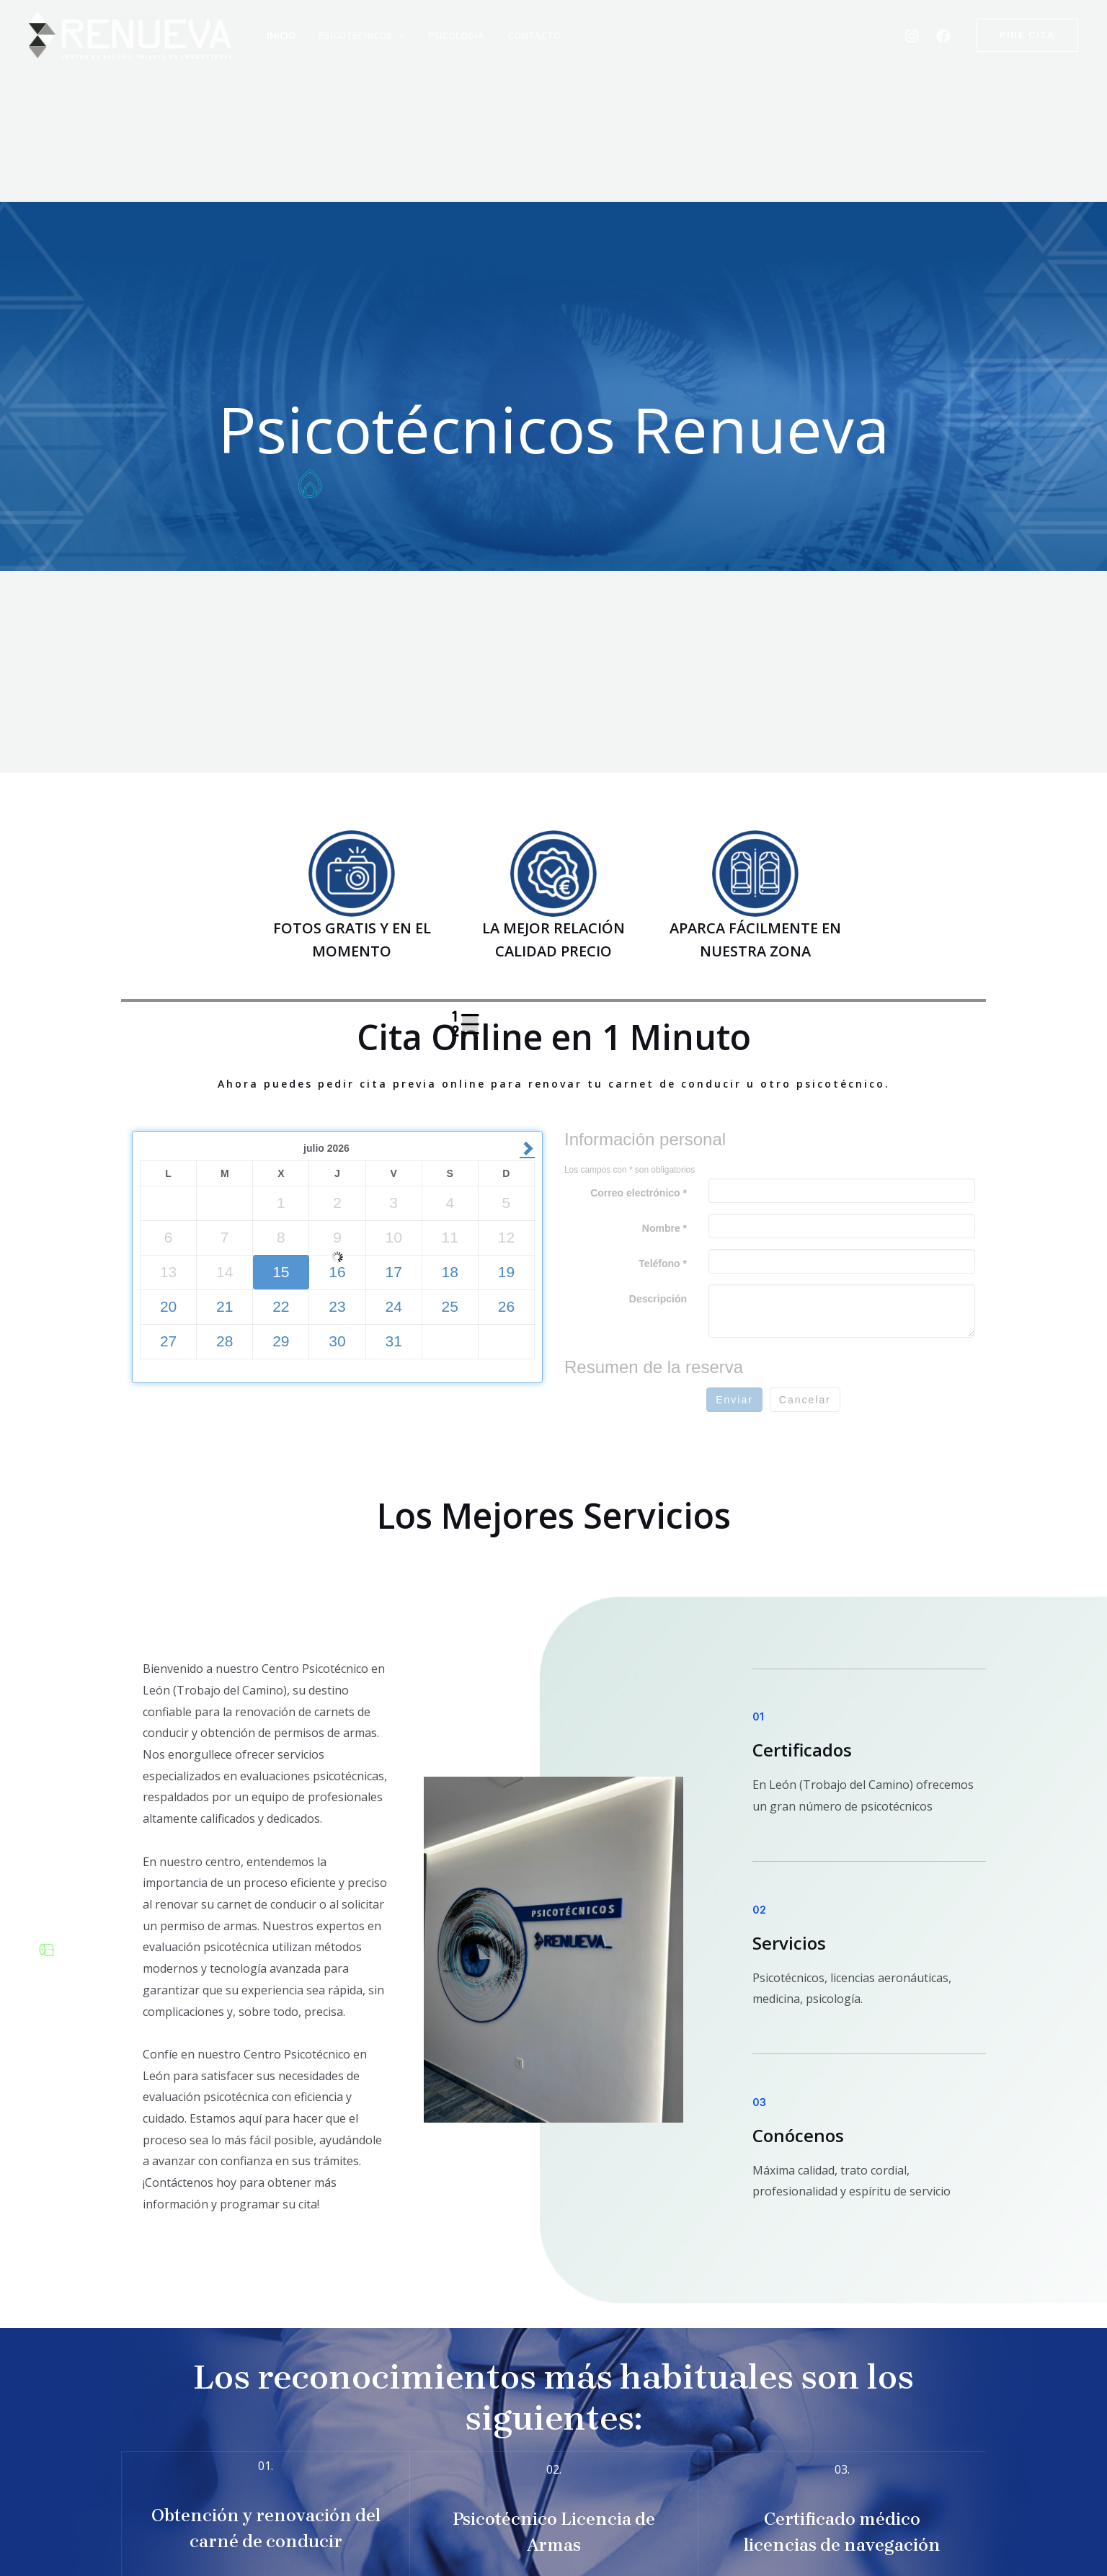 Image resolution: width=1107 pixels, height=2576 pixels. I want to click on bathroom or restroom location indicator, so click(46, 1950).